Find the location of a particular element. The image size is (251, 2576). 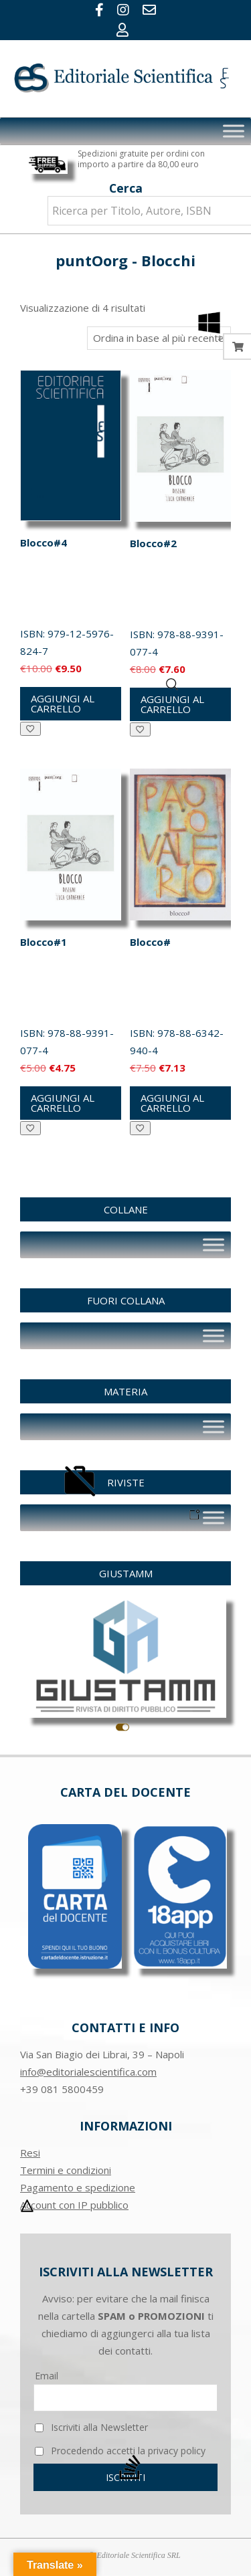

open windows-specific settings or features is located at coordinates (209, 322).